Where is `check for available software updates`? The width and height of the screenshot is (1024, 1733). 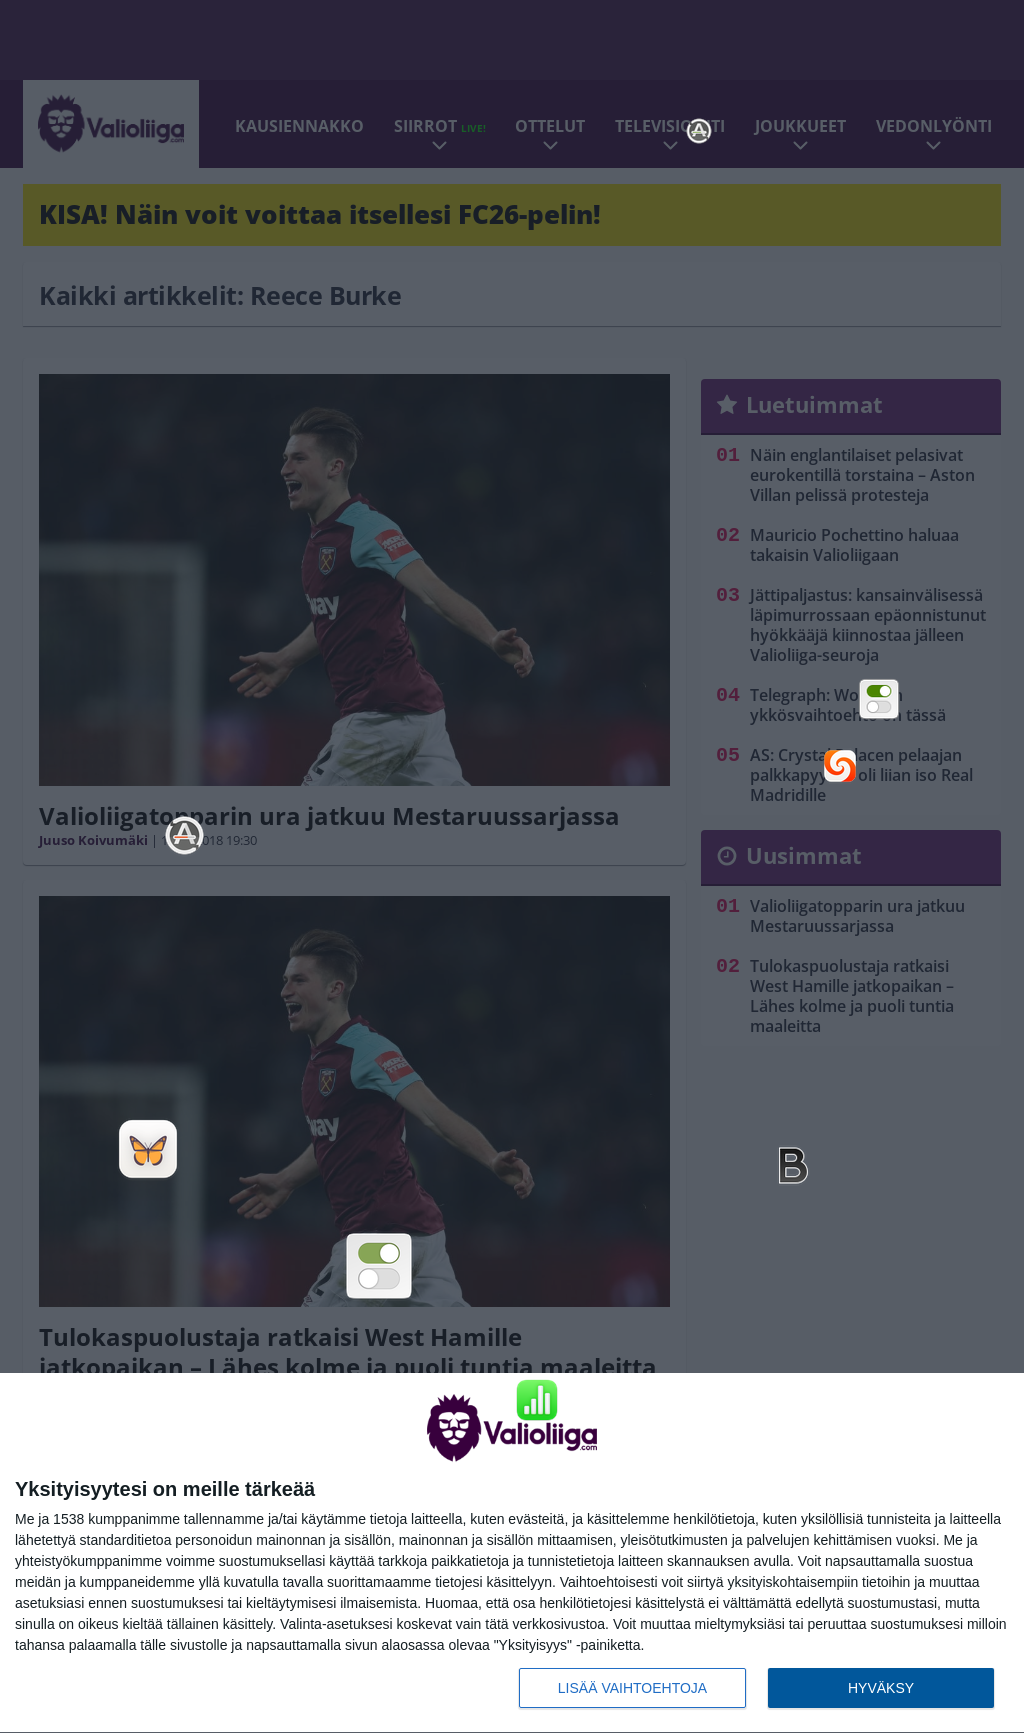
check for available software updates is located at coordinates (184, 835).